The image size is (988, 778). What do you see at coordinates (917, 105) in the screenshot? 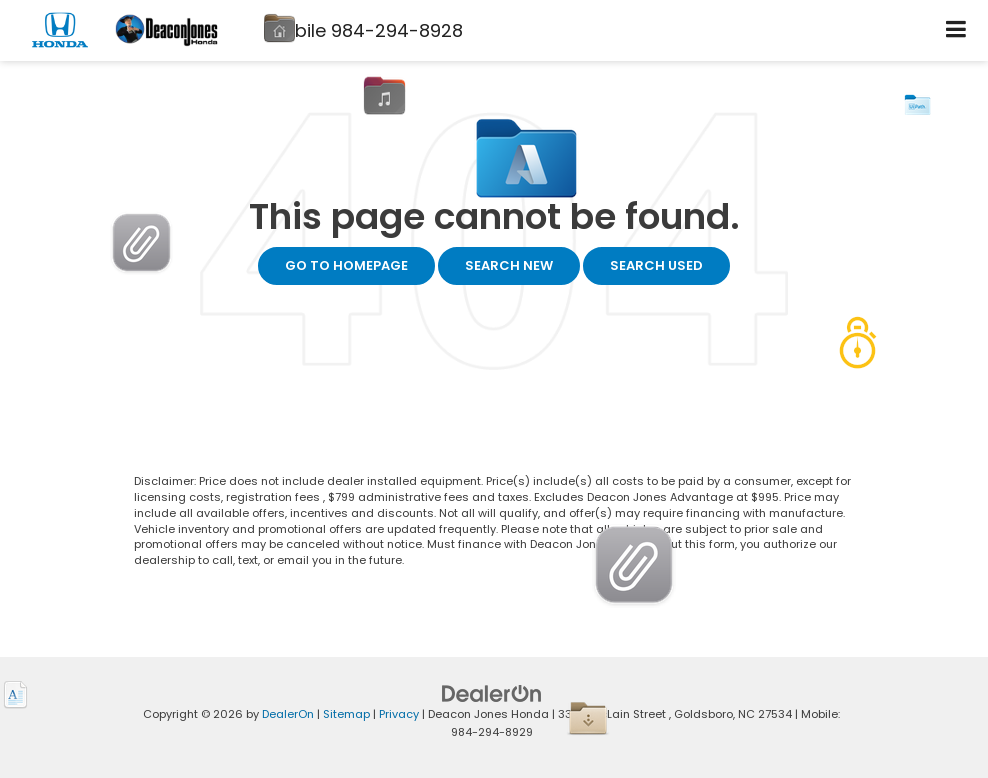
I see `open UiPath project folder` at bounding box center [917, 105].